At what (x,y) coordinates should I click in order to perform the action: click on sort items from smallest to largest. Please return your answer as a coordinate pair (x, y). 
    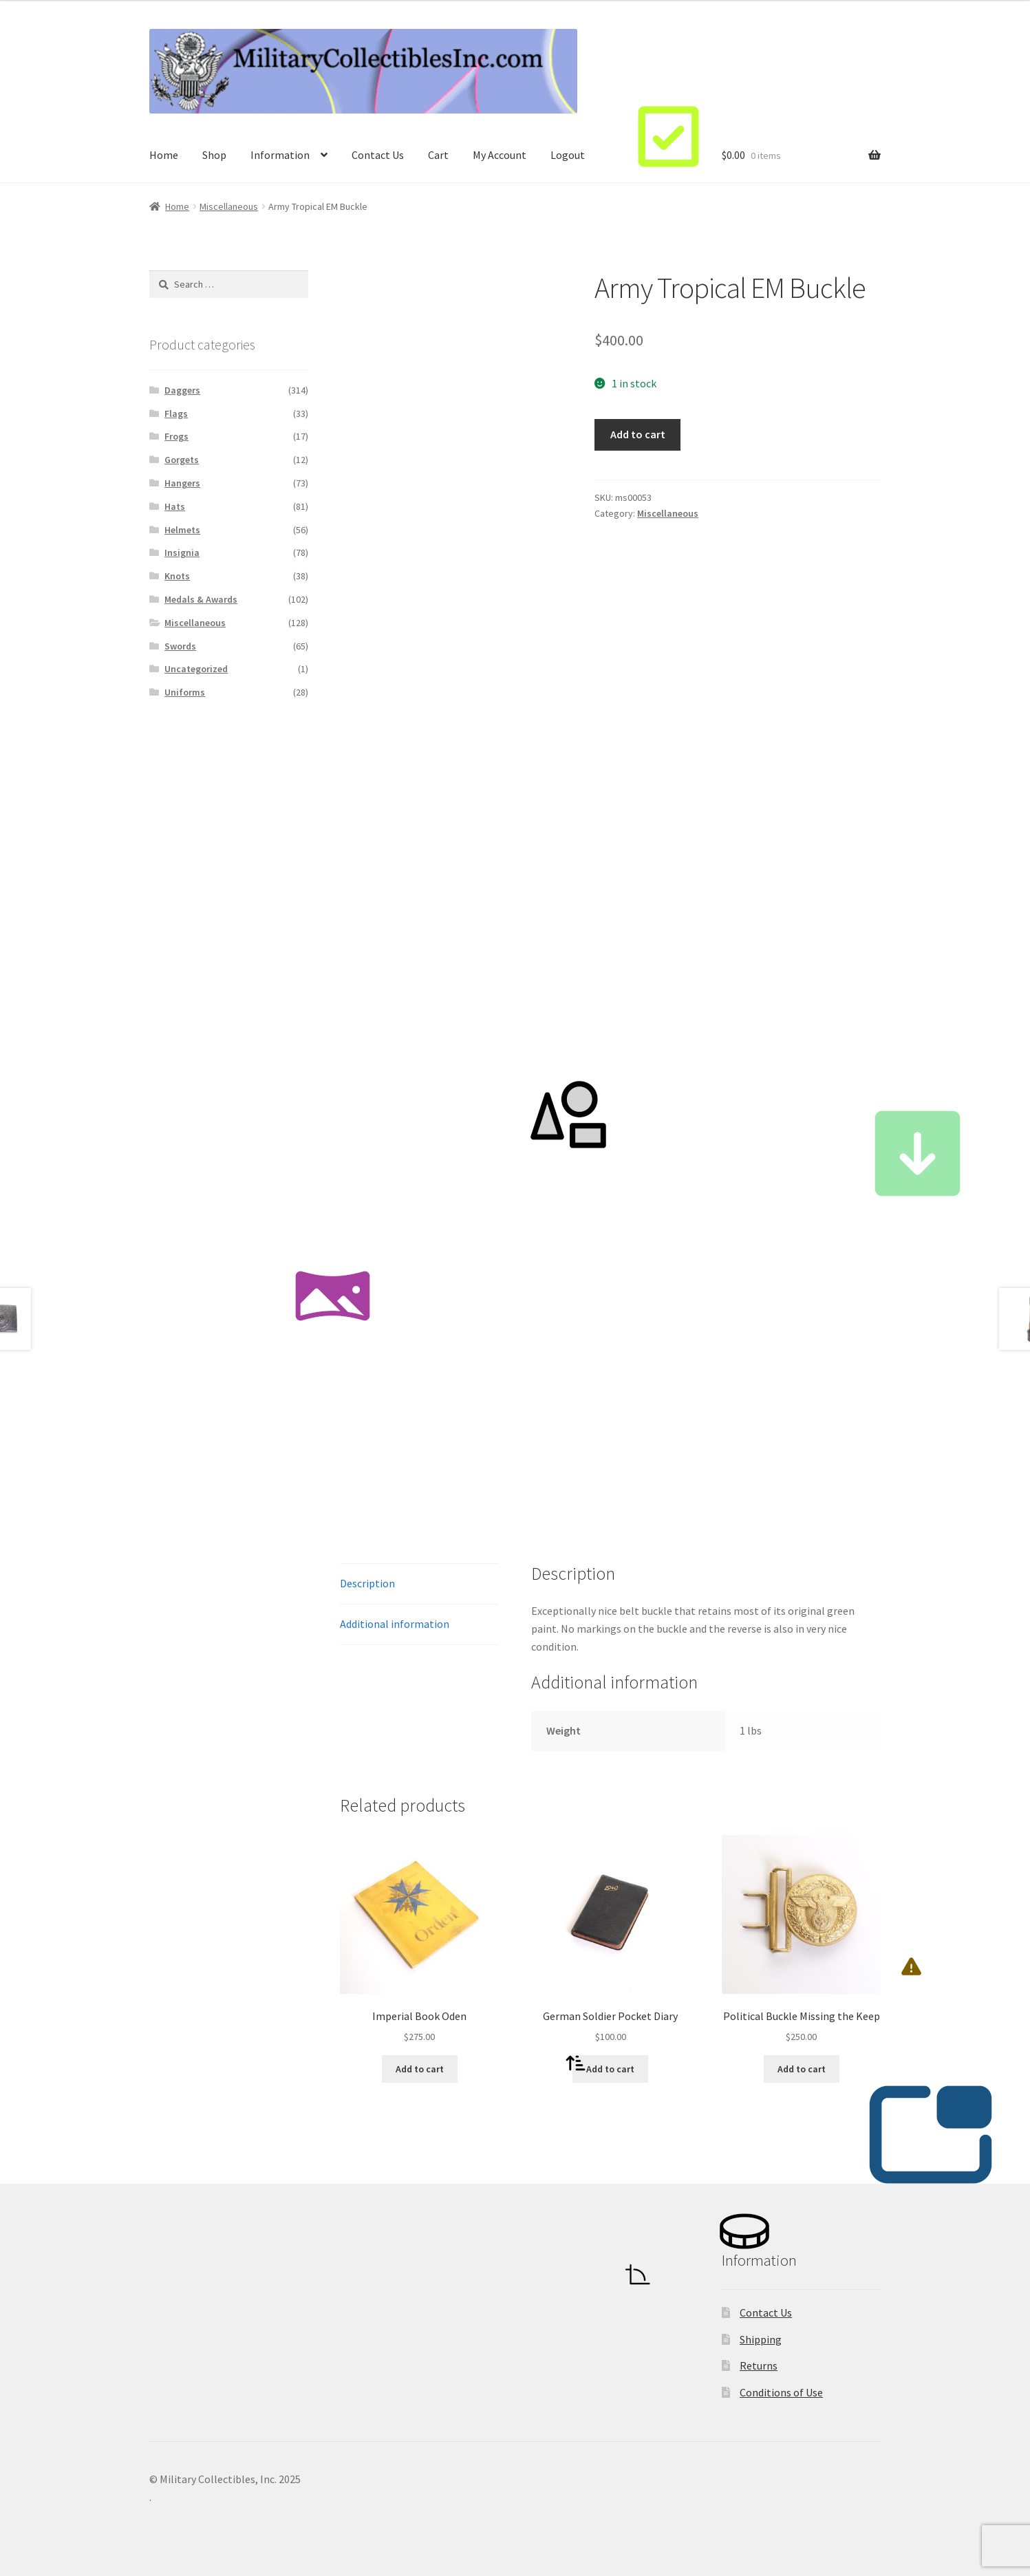
    Looking at the image, I should click on (575, 2063).